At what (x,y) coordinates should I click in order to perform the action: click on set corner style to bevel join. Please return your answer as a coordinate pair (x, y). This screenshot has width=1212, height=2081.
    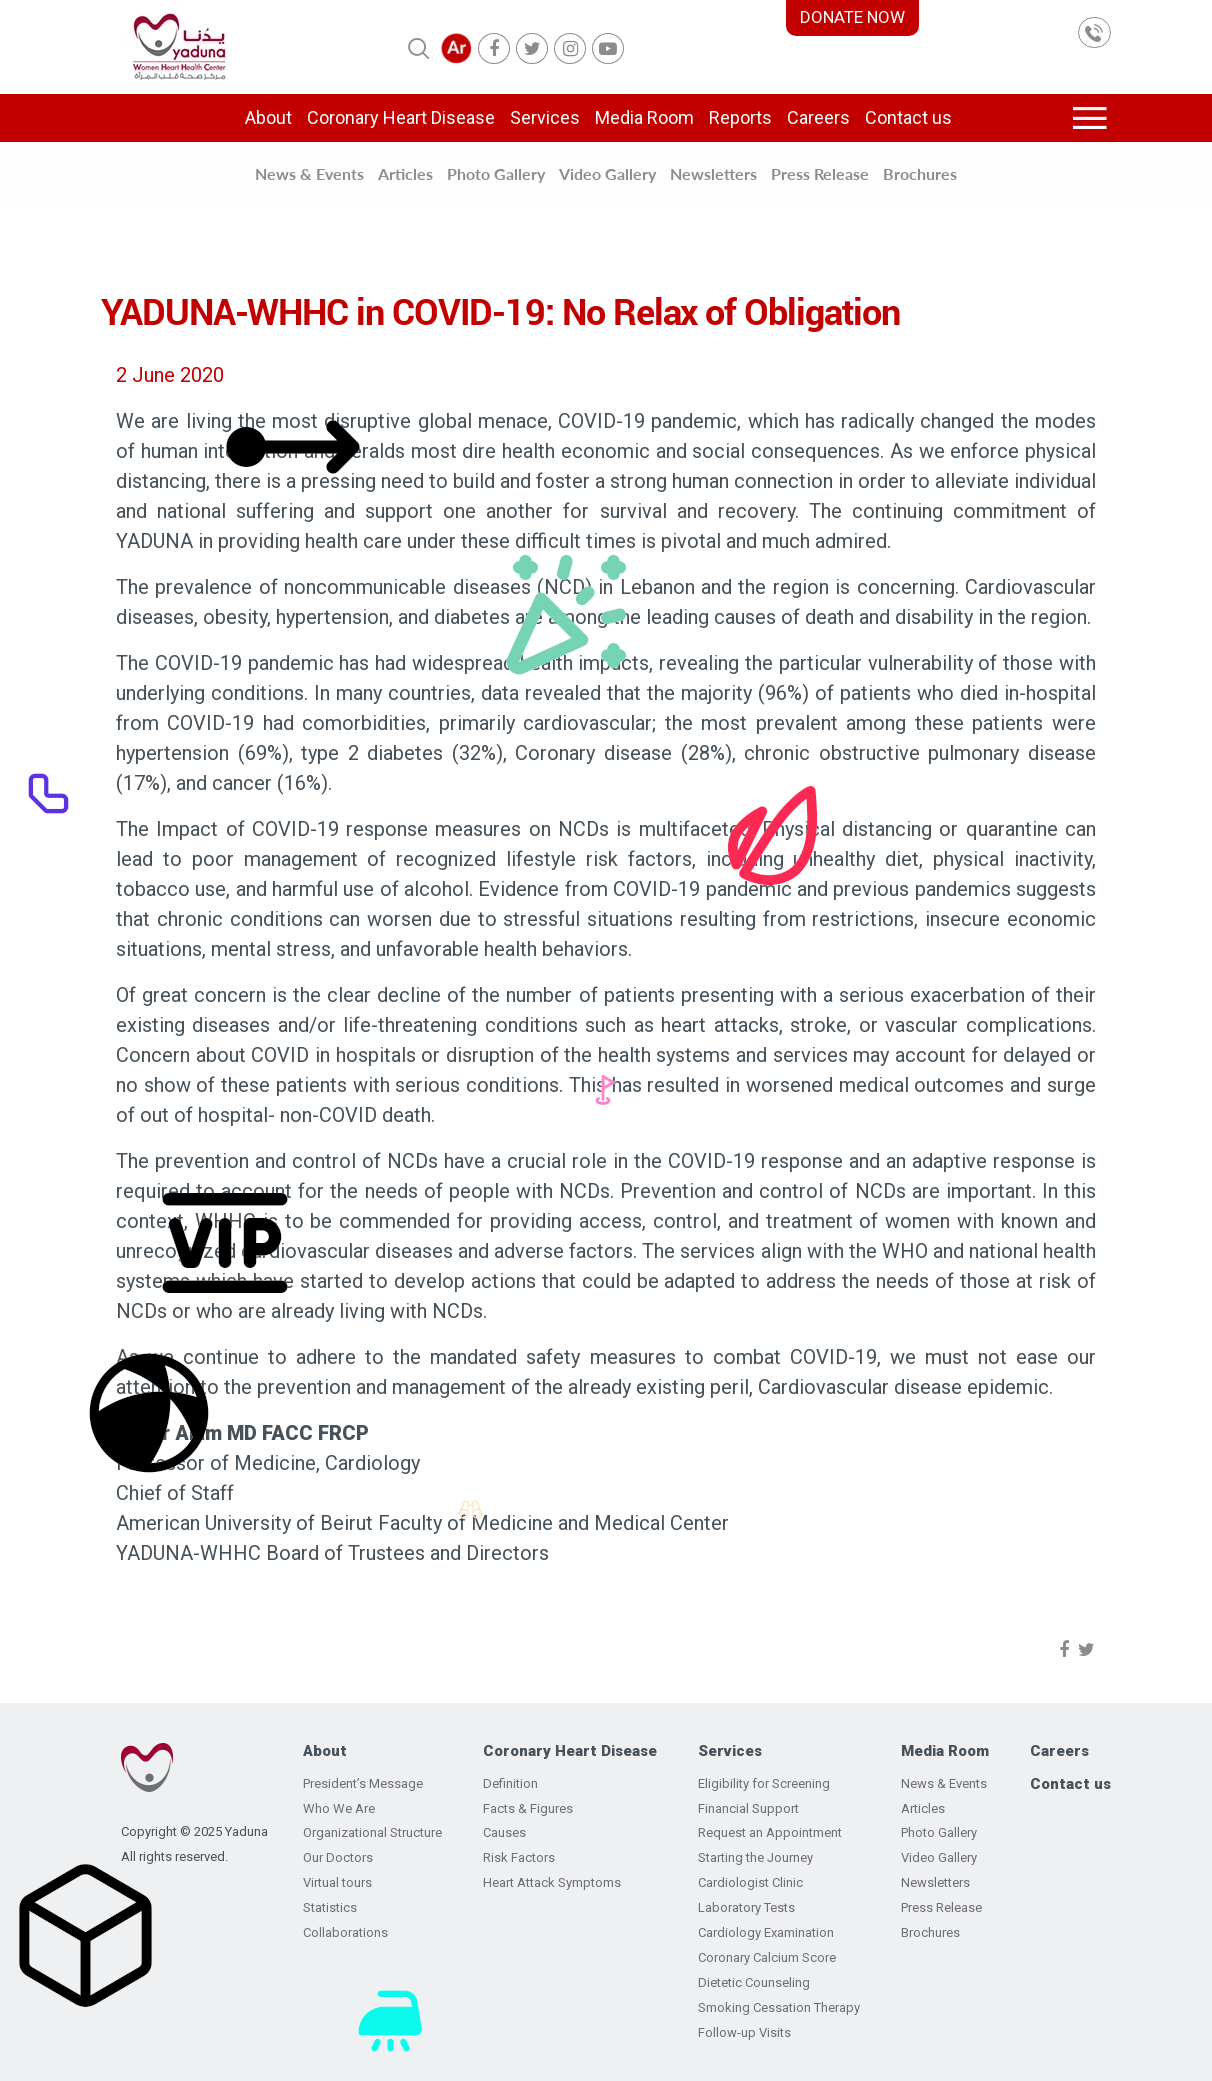
    Looking at the image, I should click on (48, 793).